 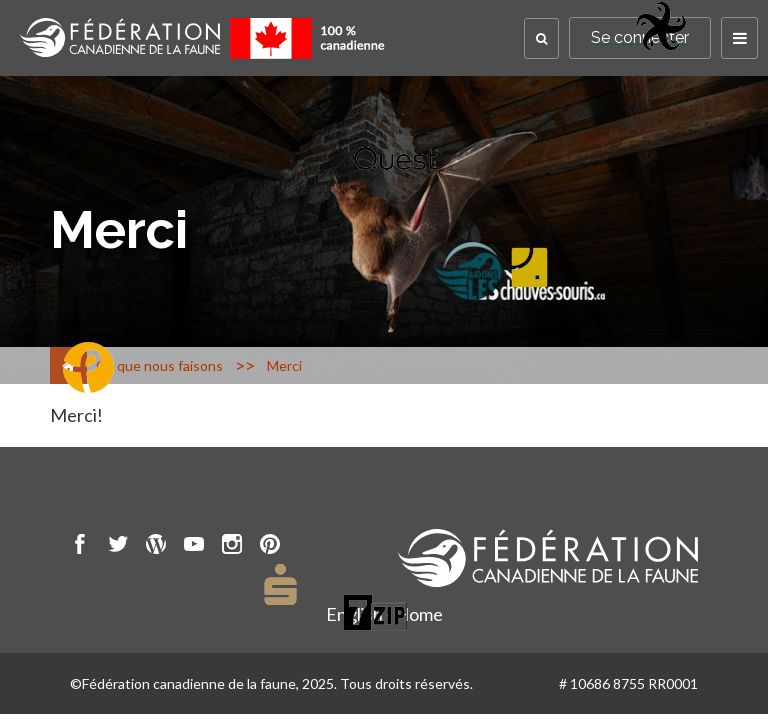 What do you see at coordinates (280, 584) in the screenshot?
I see `open the Sparkasse banking app` at bounding box center [280, 584].